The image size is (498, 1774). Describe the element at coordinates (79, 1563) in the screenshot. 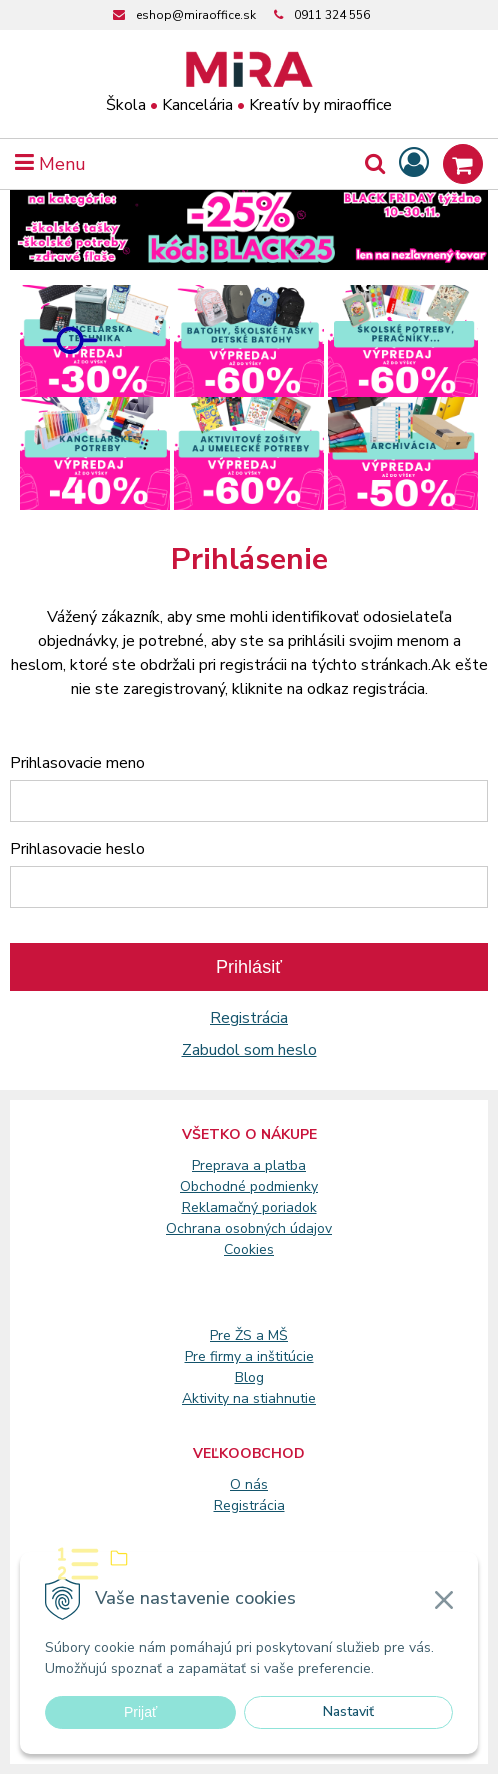

I see `create a numbered list` at that location.